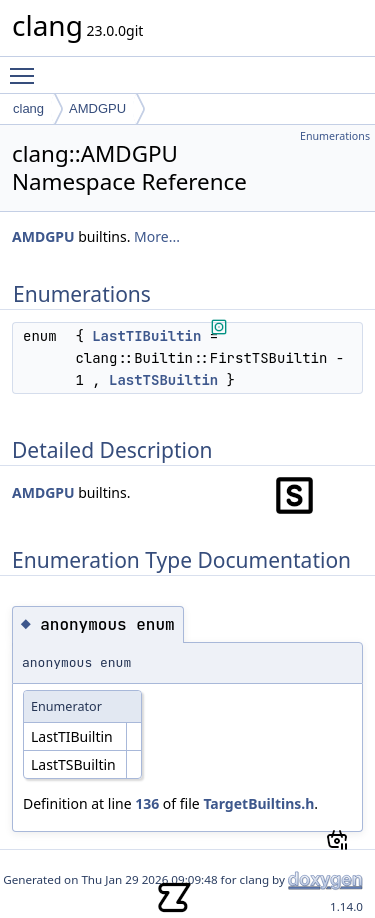  Describe the element at coordinates (219, 327) in the screenshot. I see `browse music or audio library` at that location.